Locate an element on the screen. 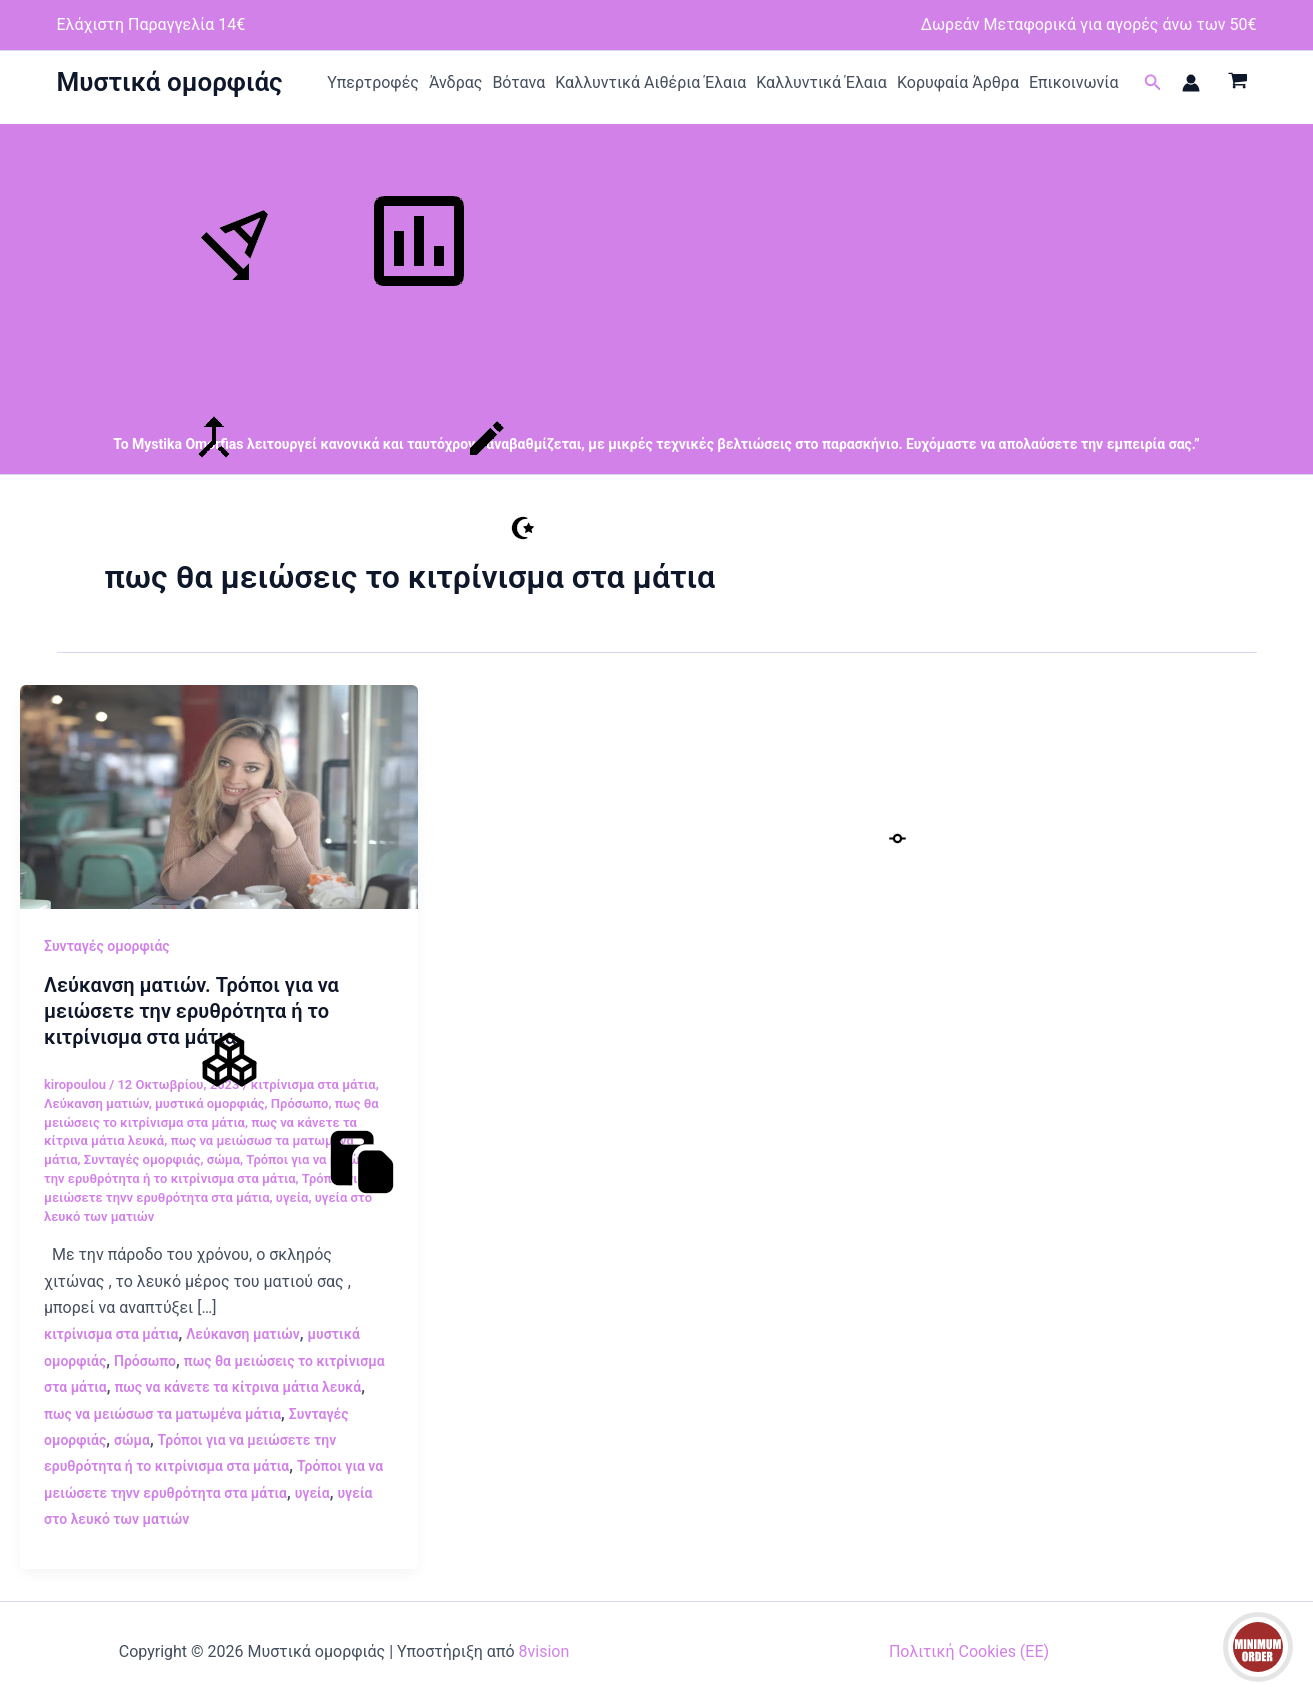  rotate text at a downward angle is located at coordinates (237, 244).